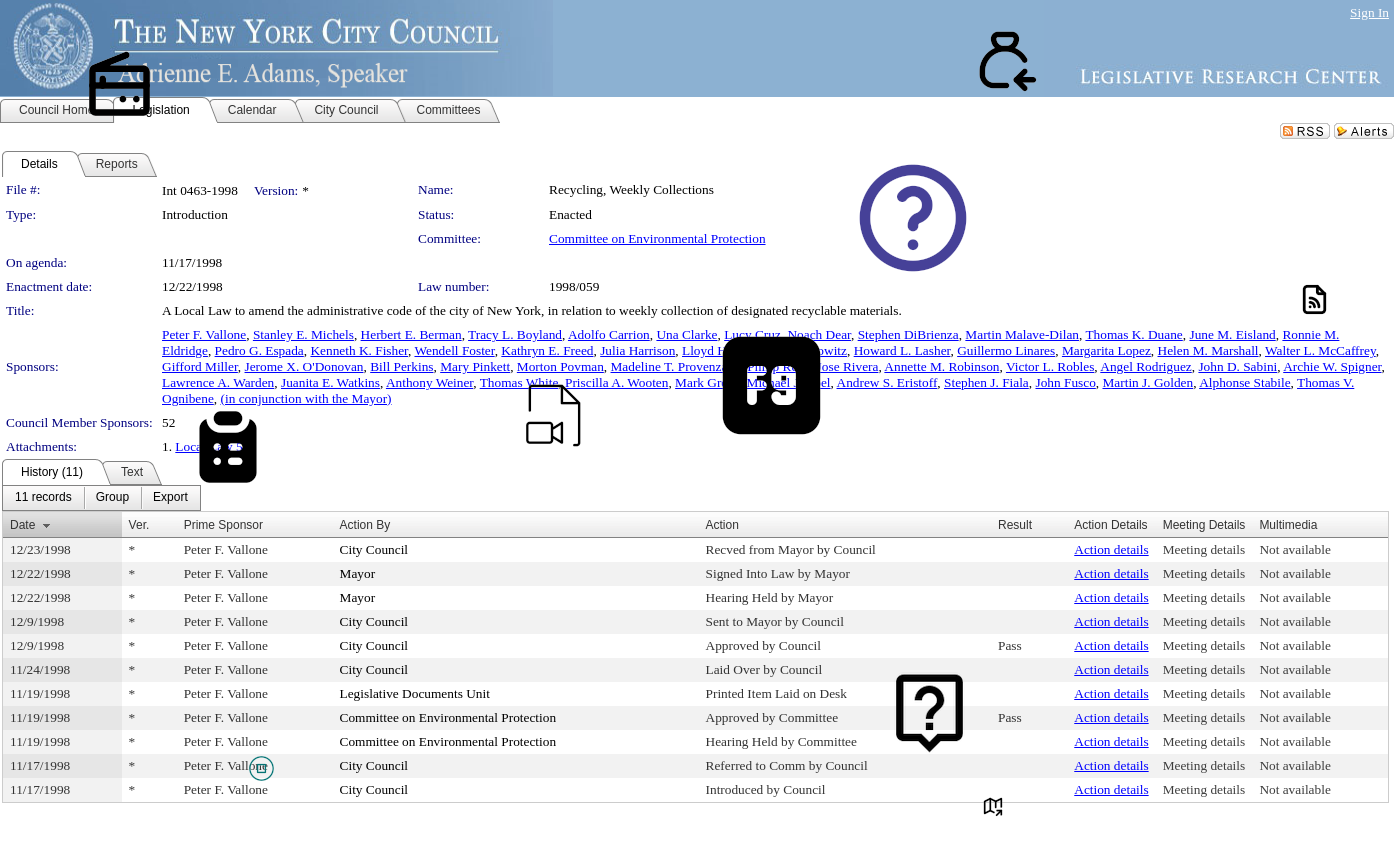  What do you see at coordinates (929, 711) in the screenshot?
I see `access live help or support chat` at bounding box center [929, 711].